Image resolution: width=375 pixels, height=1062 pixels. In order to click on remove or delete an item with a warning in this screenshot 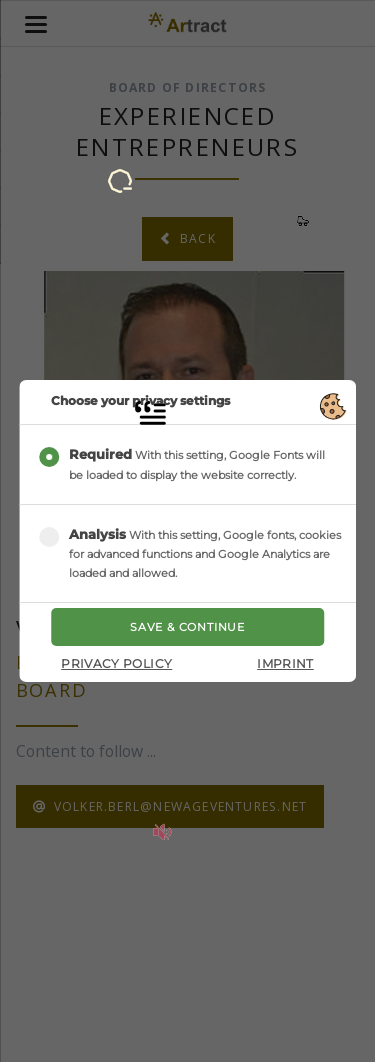, I will do `click(120, 181)`.